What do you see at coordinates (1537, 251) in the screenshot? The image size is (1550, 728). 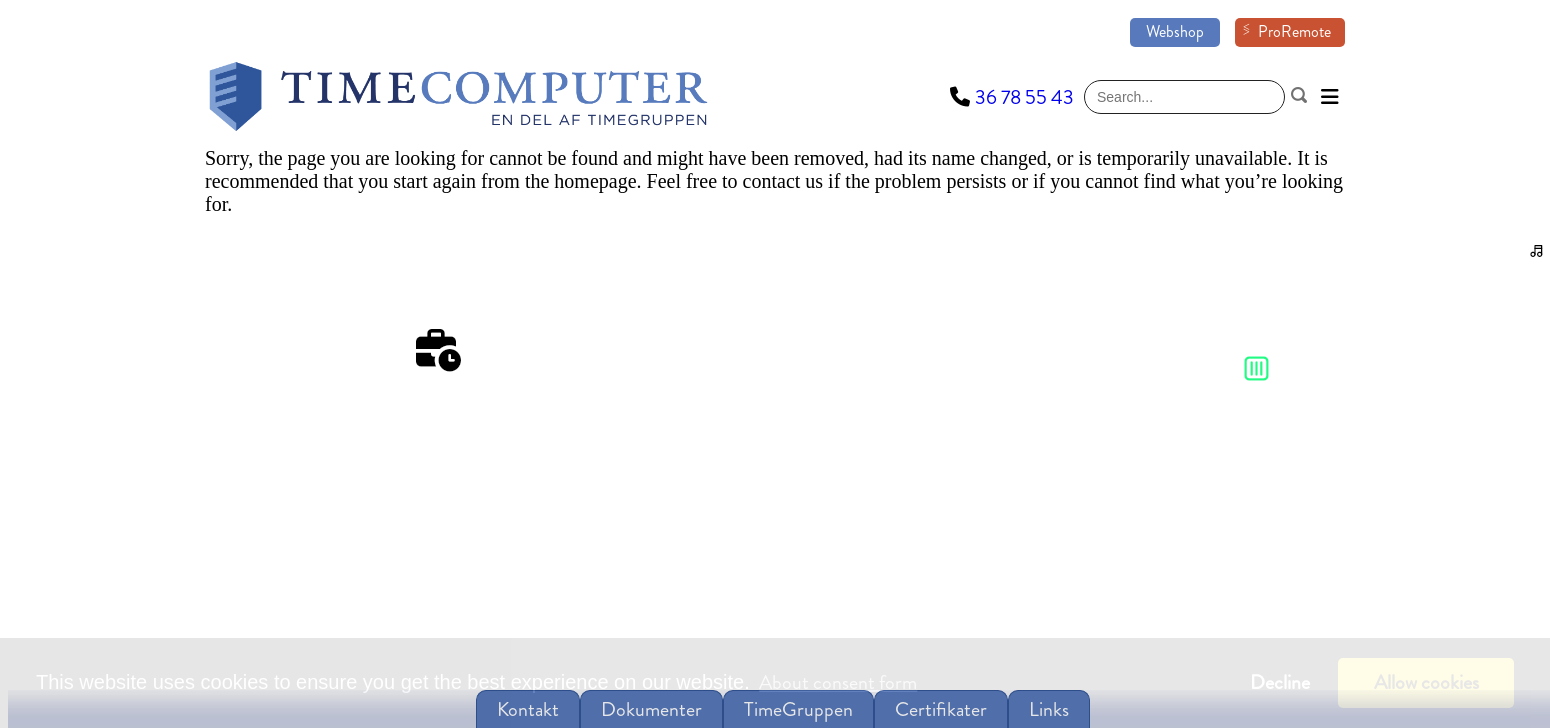 I see `access music library or player` at bounding box center [1537, 251].